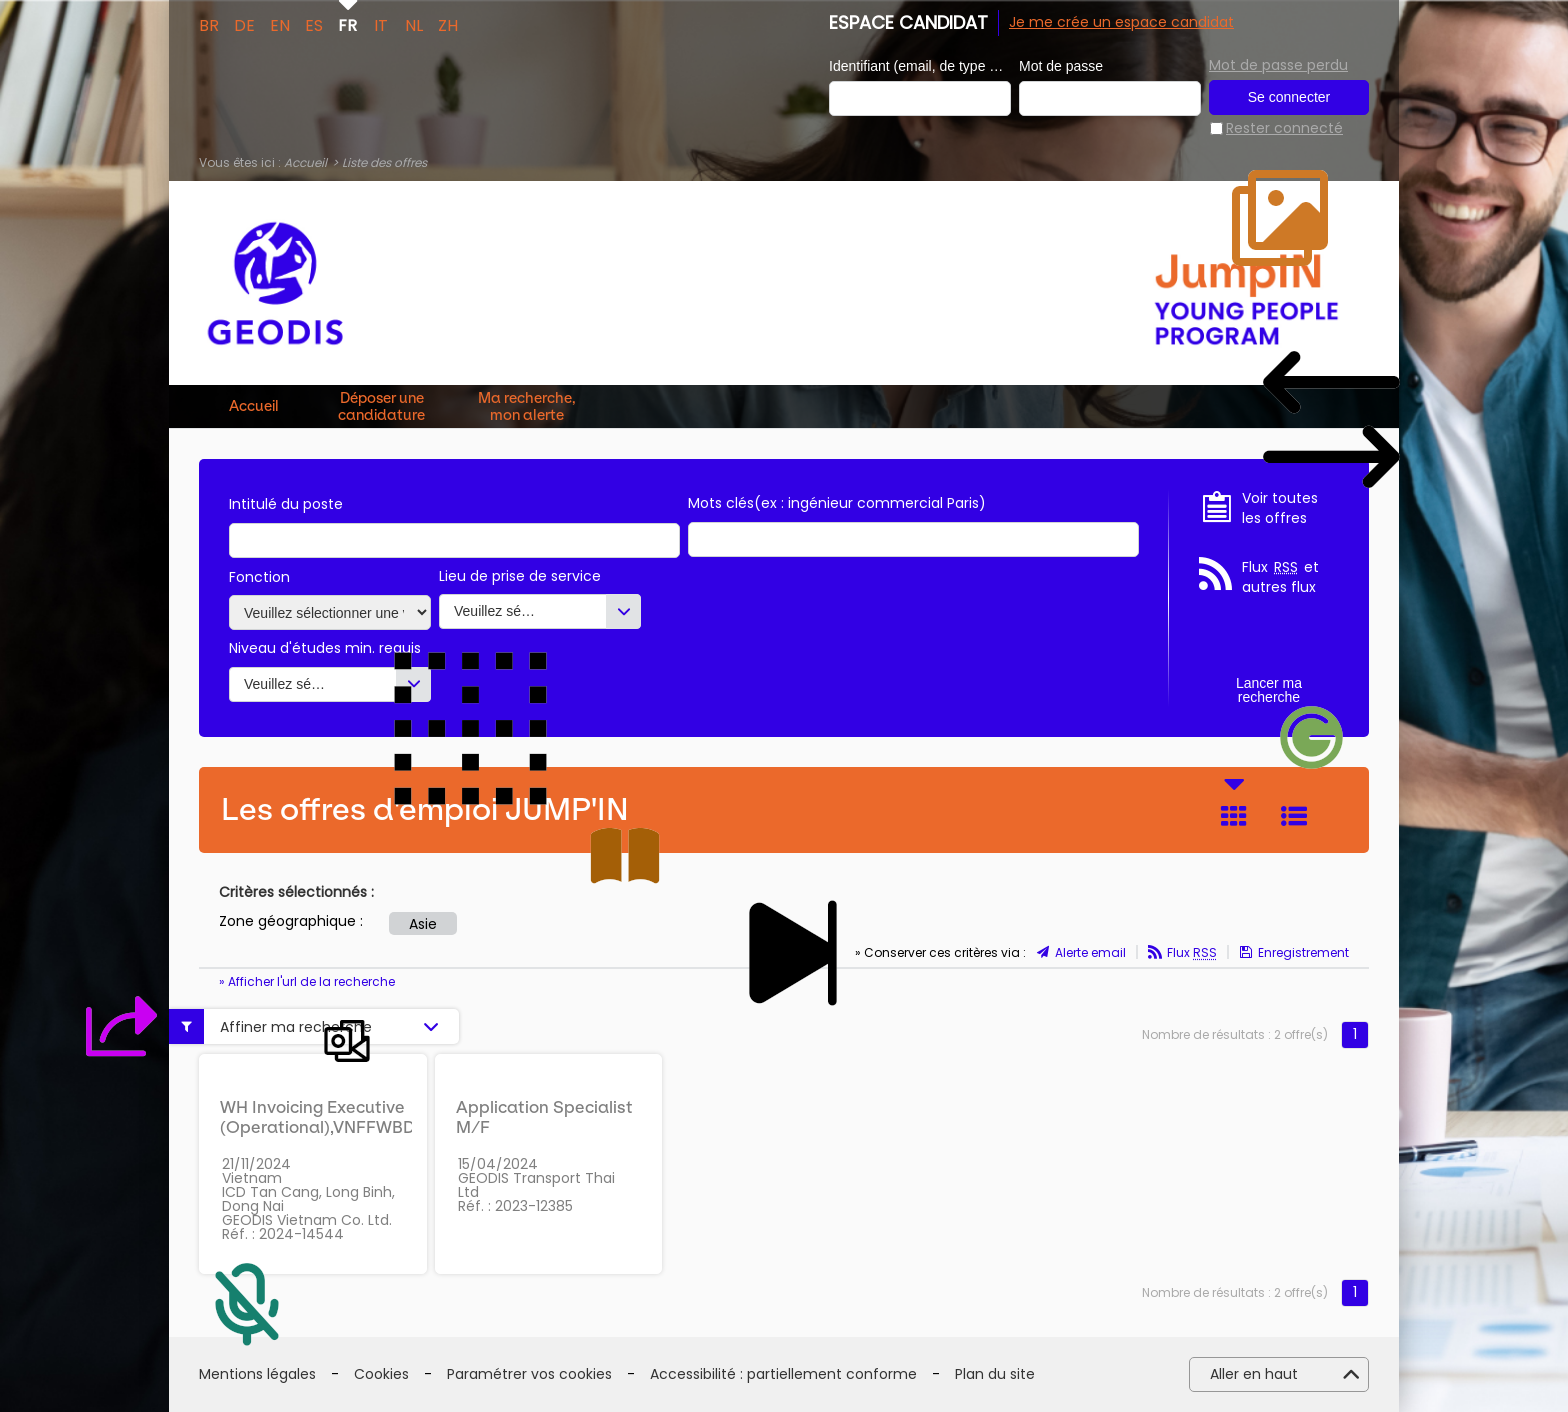 This screenshot has width=1568, height=1412. Describe the element at coordinates (1311, 737) in the screenshot. I see `sign in with Google` at that location.